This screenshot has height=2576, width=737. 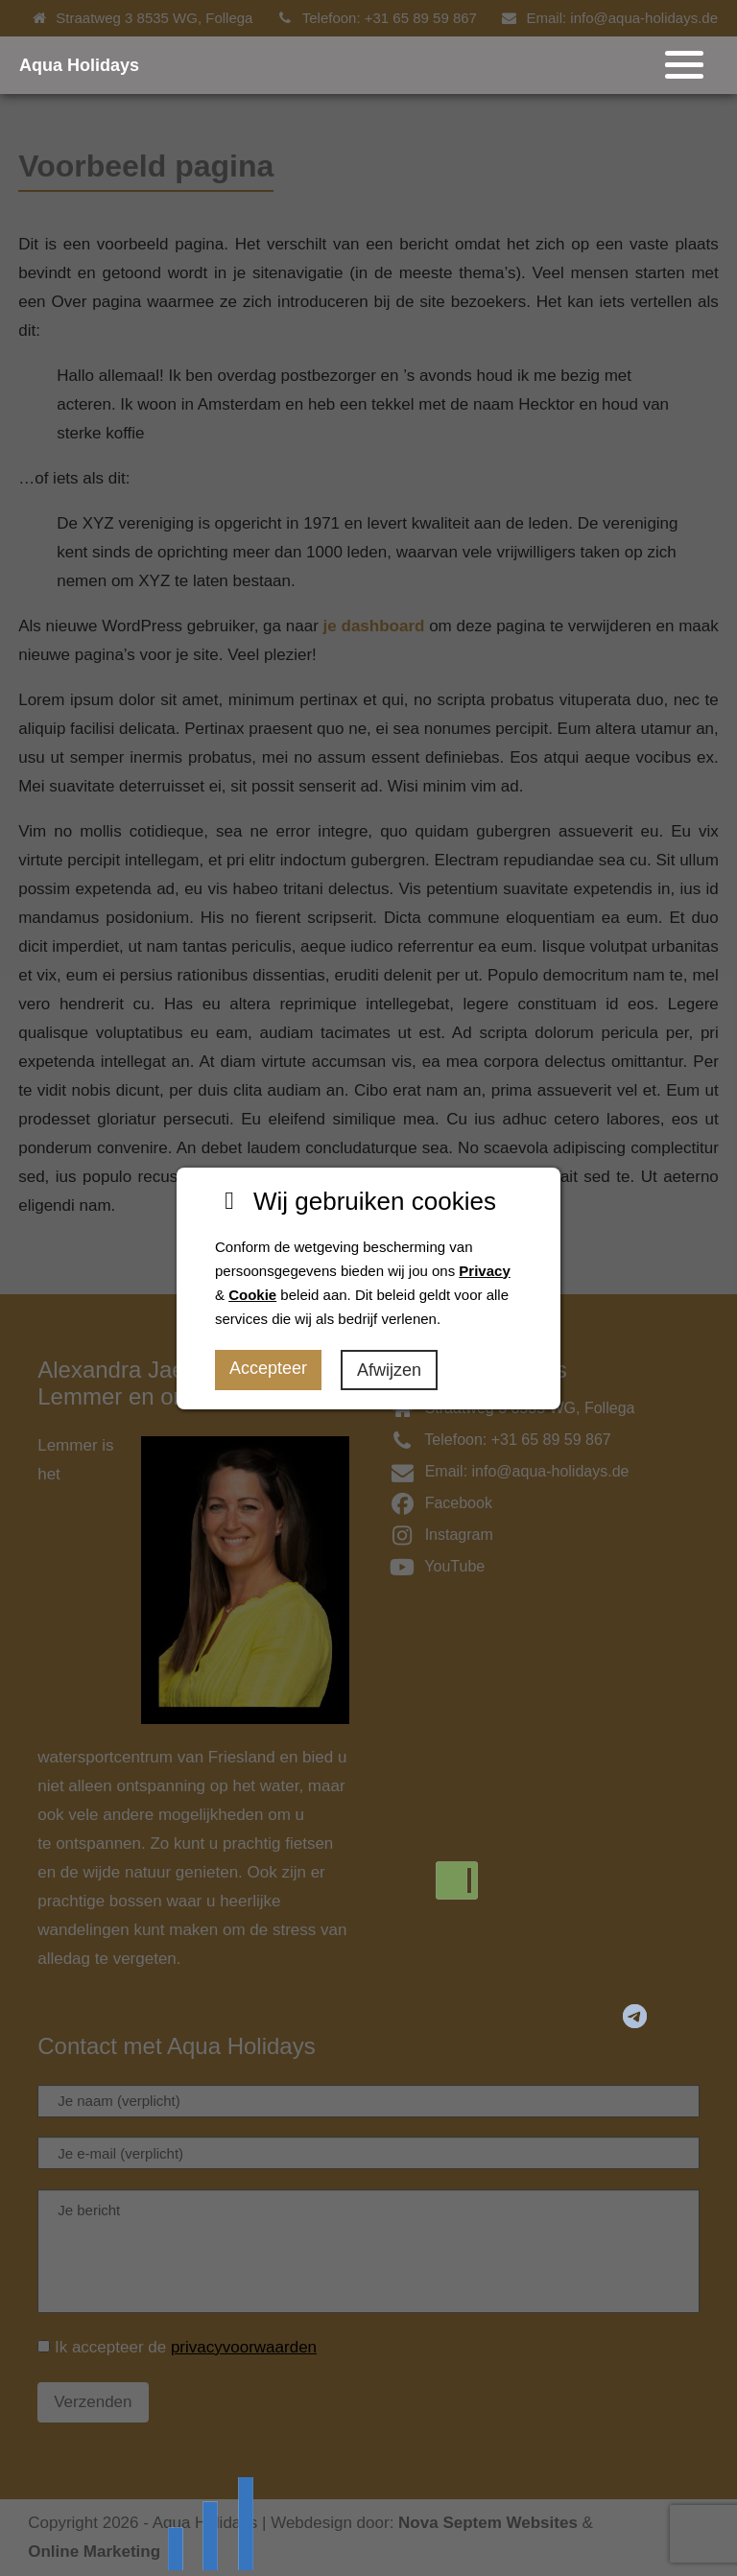 I want to click on open Telegram messaging app, so click(x=634, y=2016).